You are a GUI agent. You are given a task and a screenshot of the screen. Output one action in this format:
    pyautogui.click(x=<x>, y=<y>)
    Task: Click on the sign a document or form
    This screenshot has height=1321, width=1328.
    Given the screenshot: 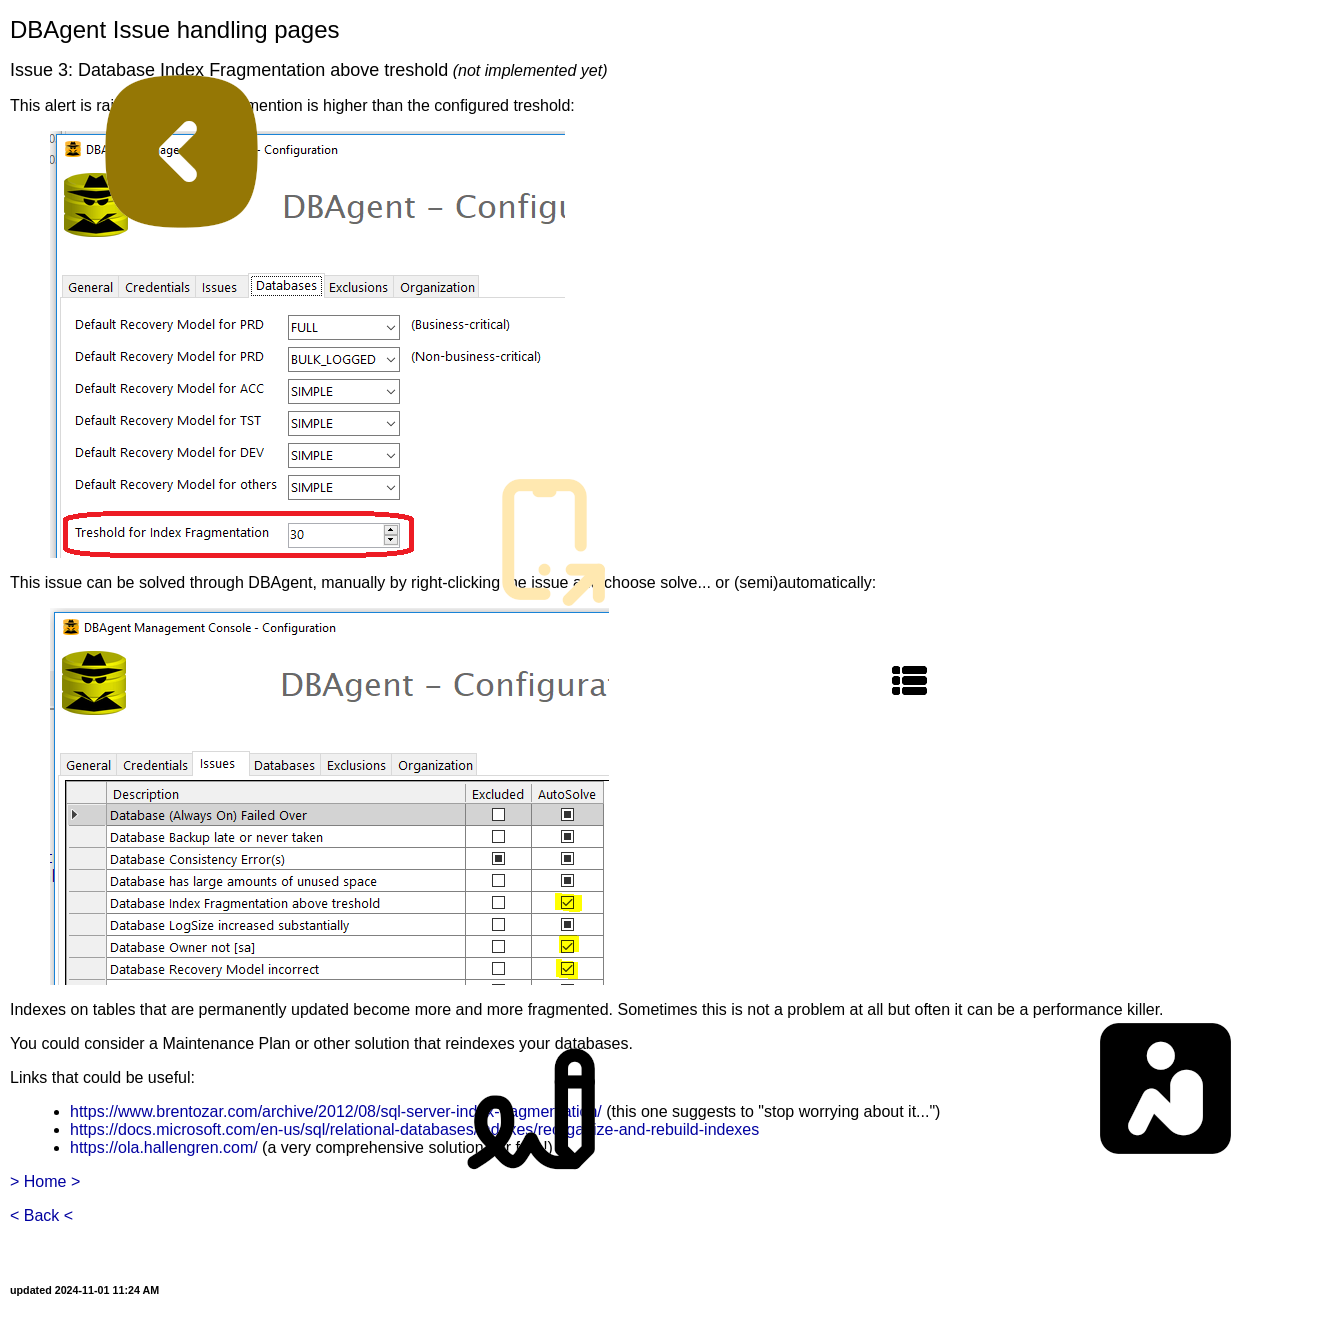 What is the action you would take?
    pyautogui.click(x=534, y=1115)
    